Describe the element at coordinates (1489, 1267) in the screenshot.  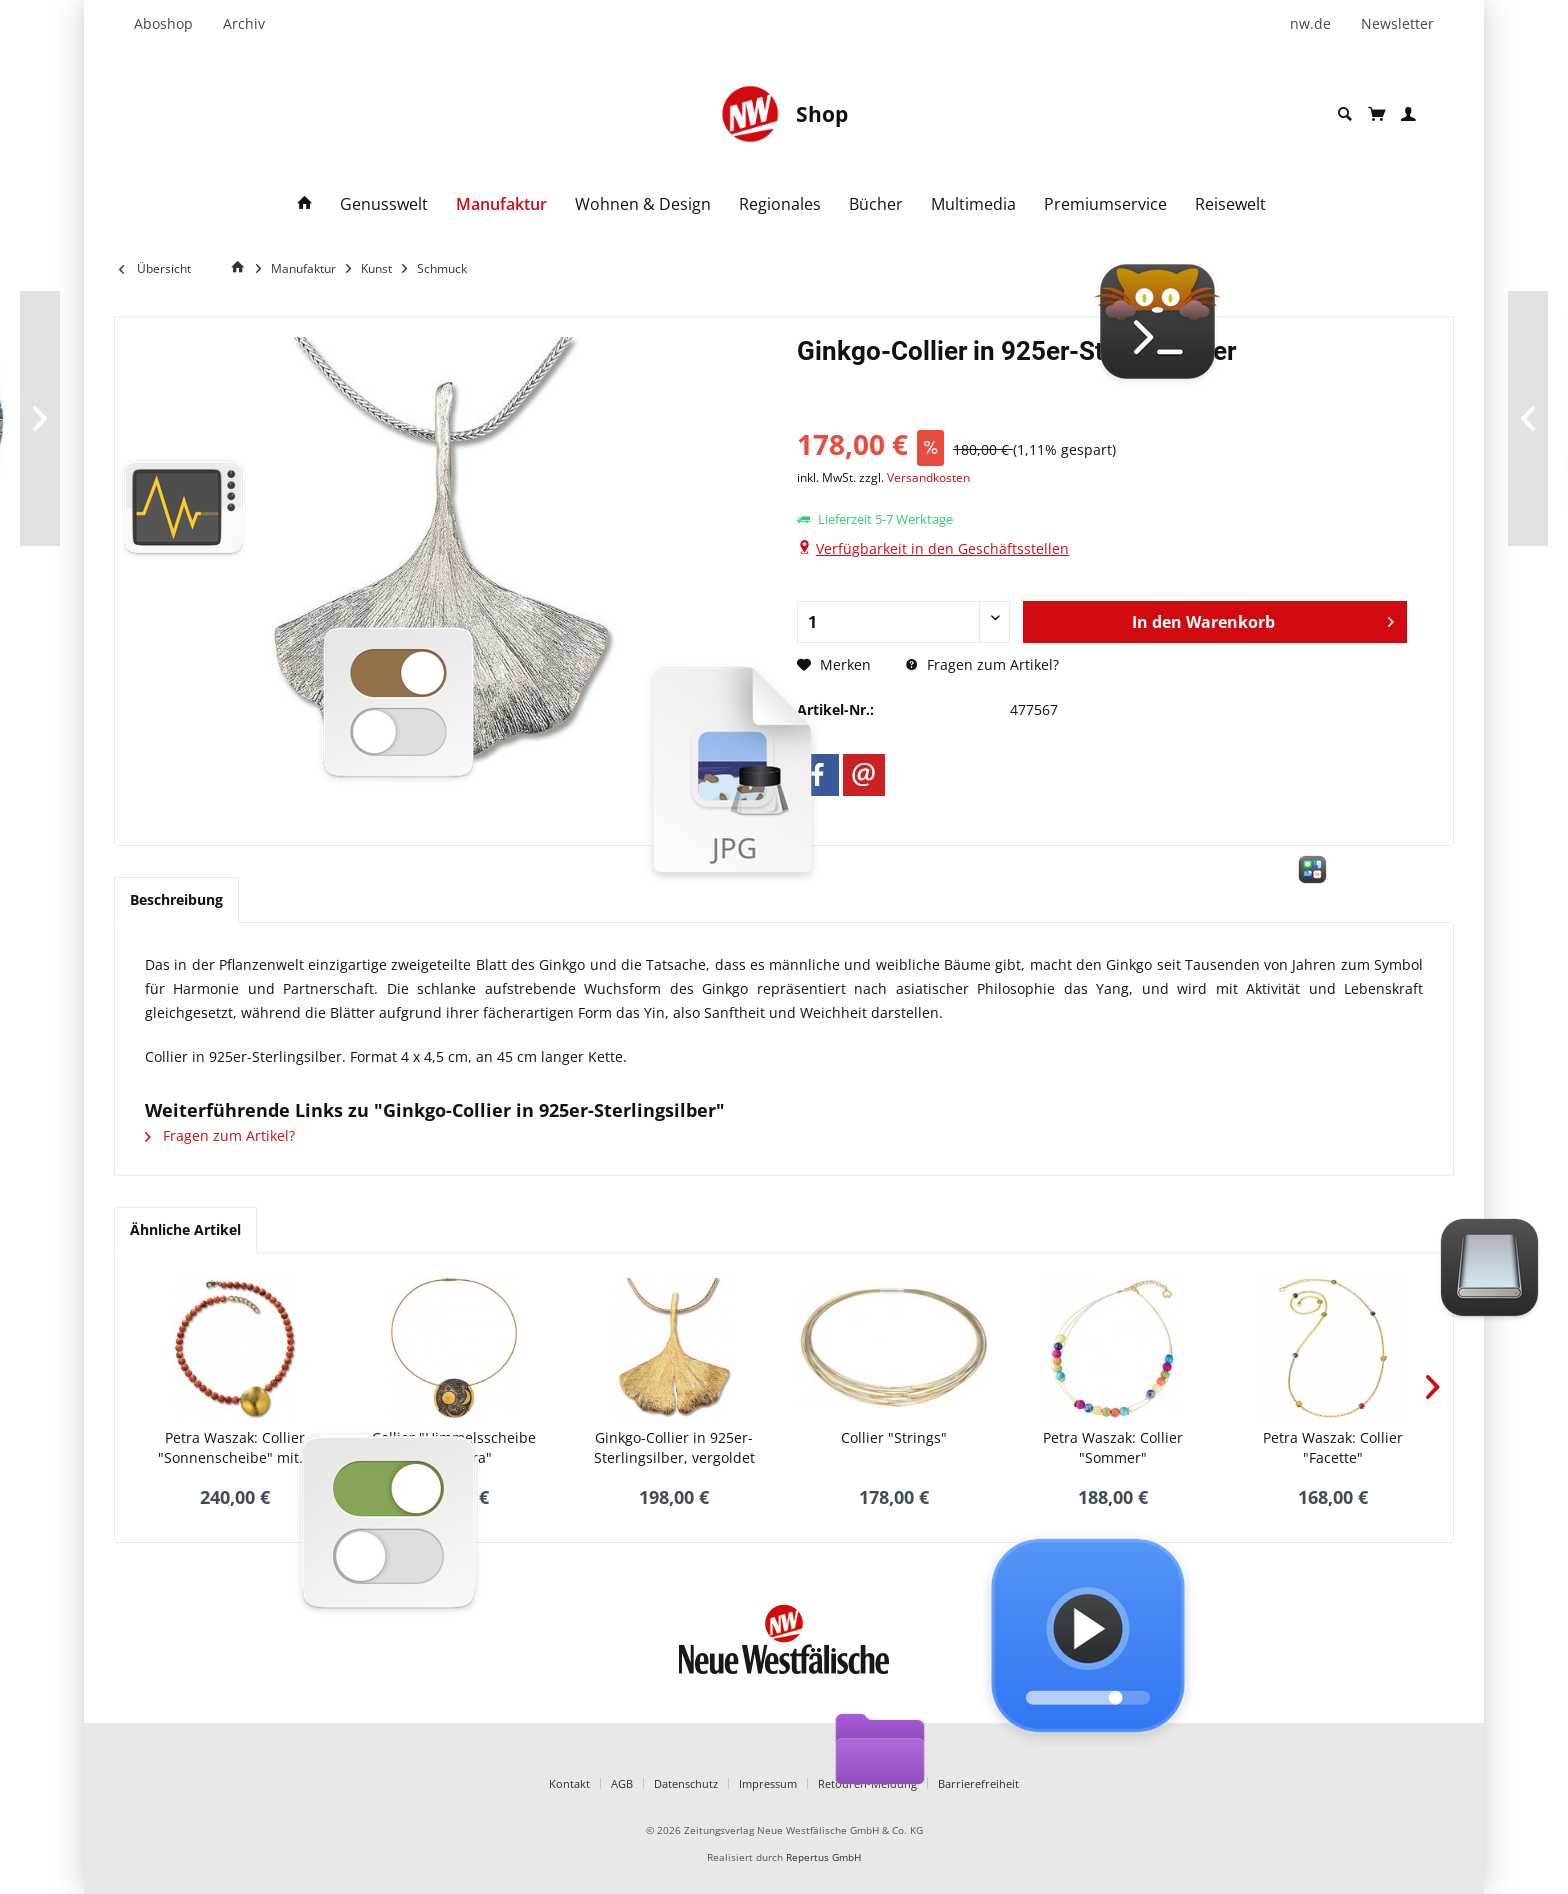
I see `access removable media or external drive` at that location.